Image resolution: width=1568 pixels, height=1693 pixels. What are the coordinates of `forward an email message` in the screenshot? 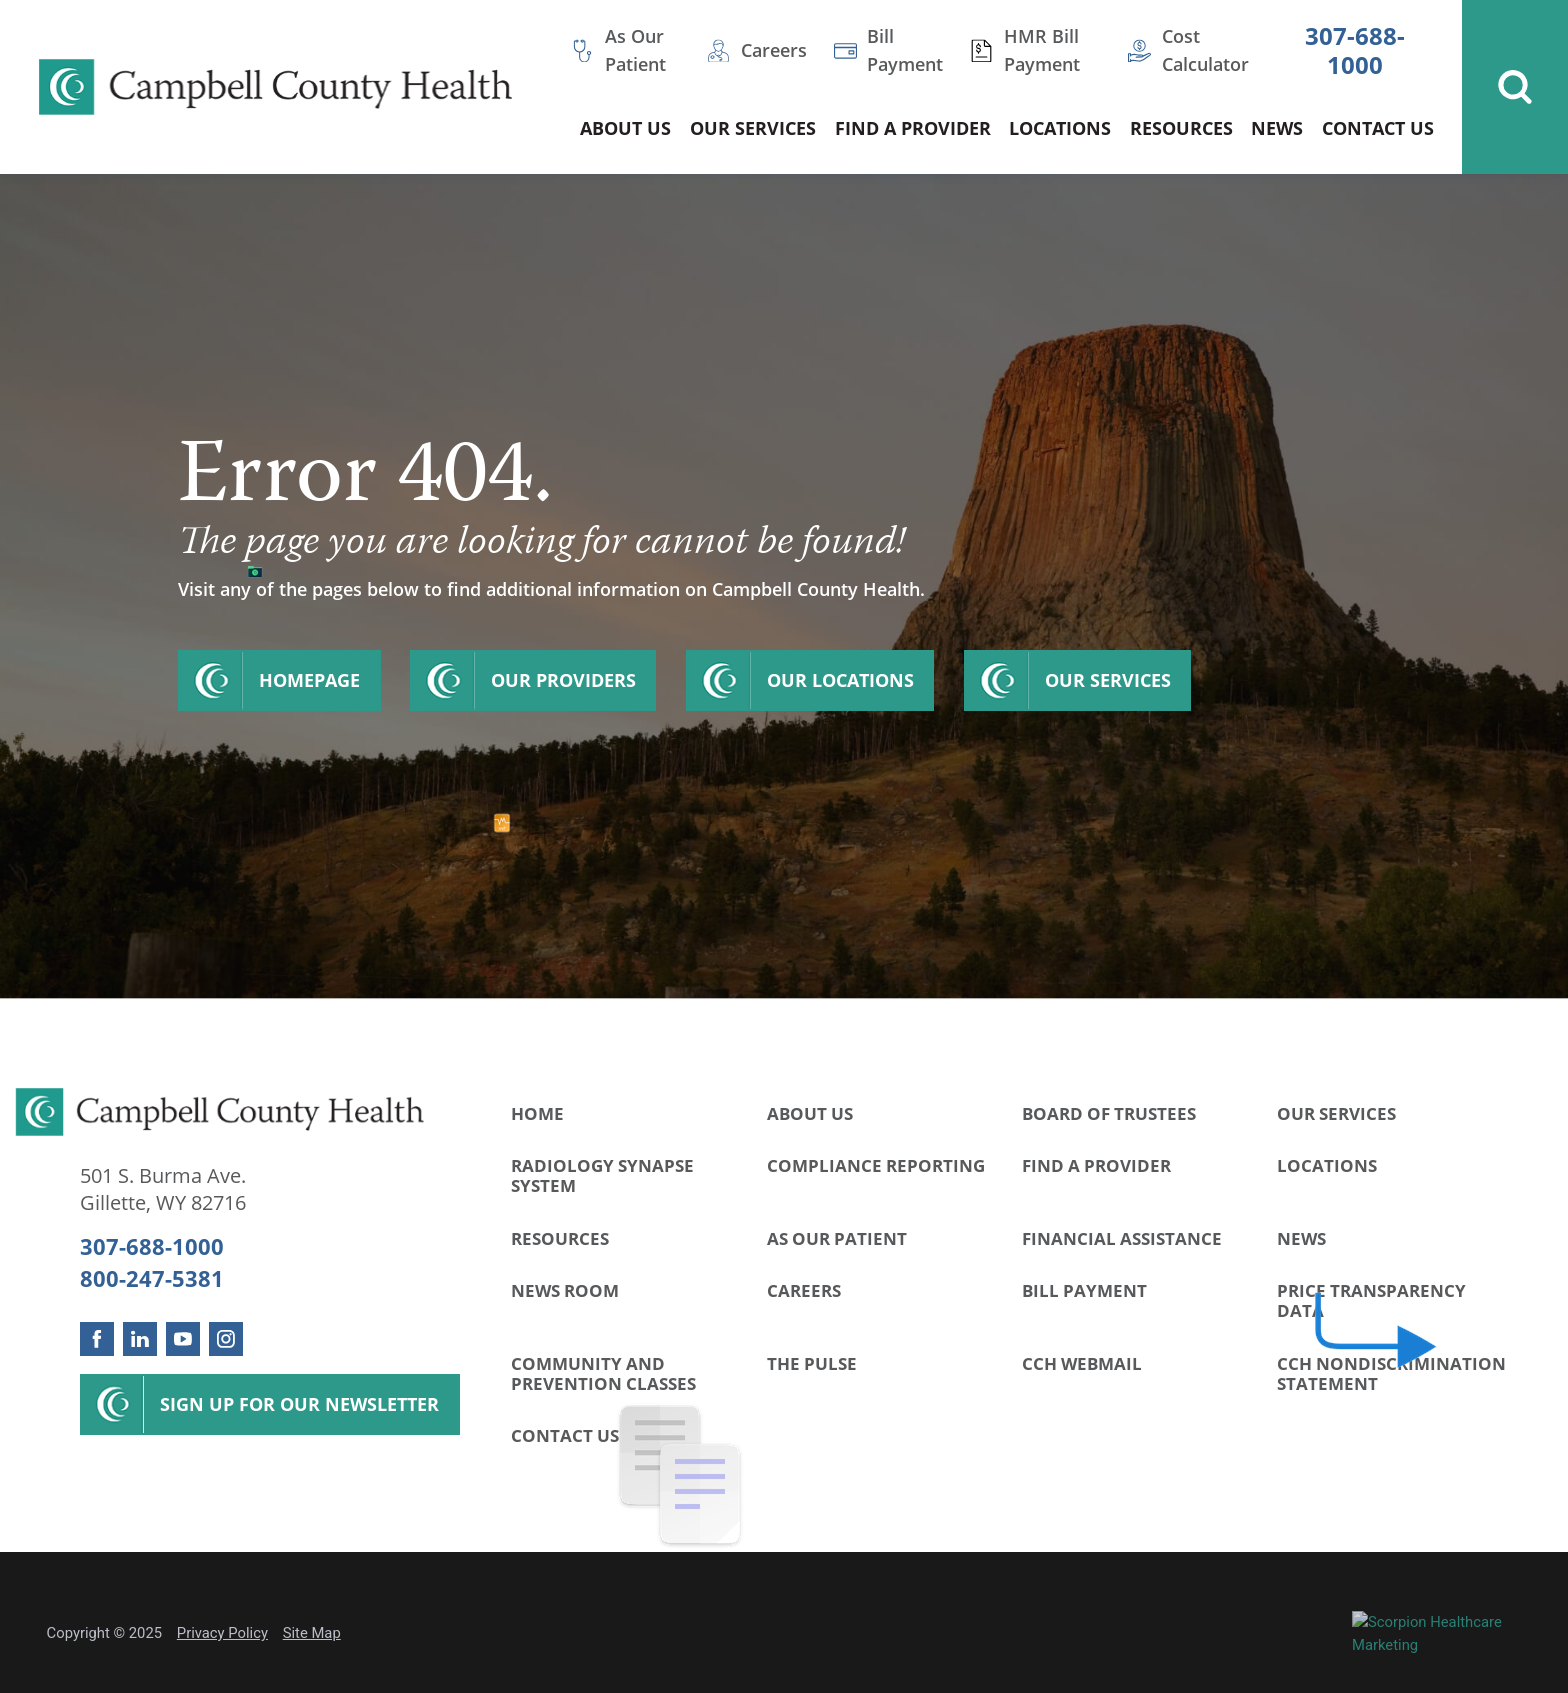 It's located at (1377, 1329).